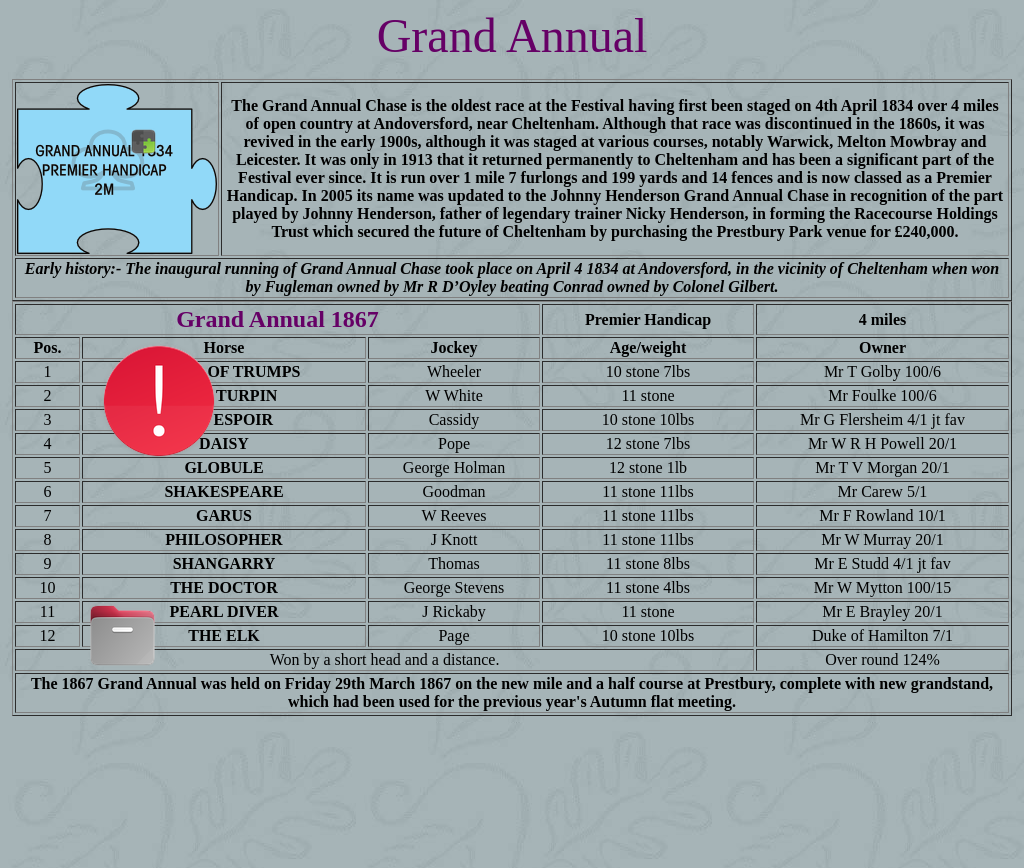 Image resolution: width=1024 pixels, height=868 pixels. What do you see at coordinates (159, 401) in the screenshot?
I see `indicates an important alert or warning` at bounding box center [159, 401].